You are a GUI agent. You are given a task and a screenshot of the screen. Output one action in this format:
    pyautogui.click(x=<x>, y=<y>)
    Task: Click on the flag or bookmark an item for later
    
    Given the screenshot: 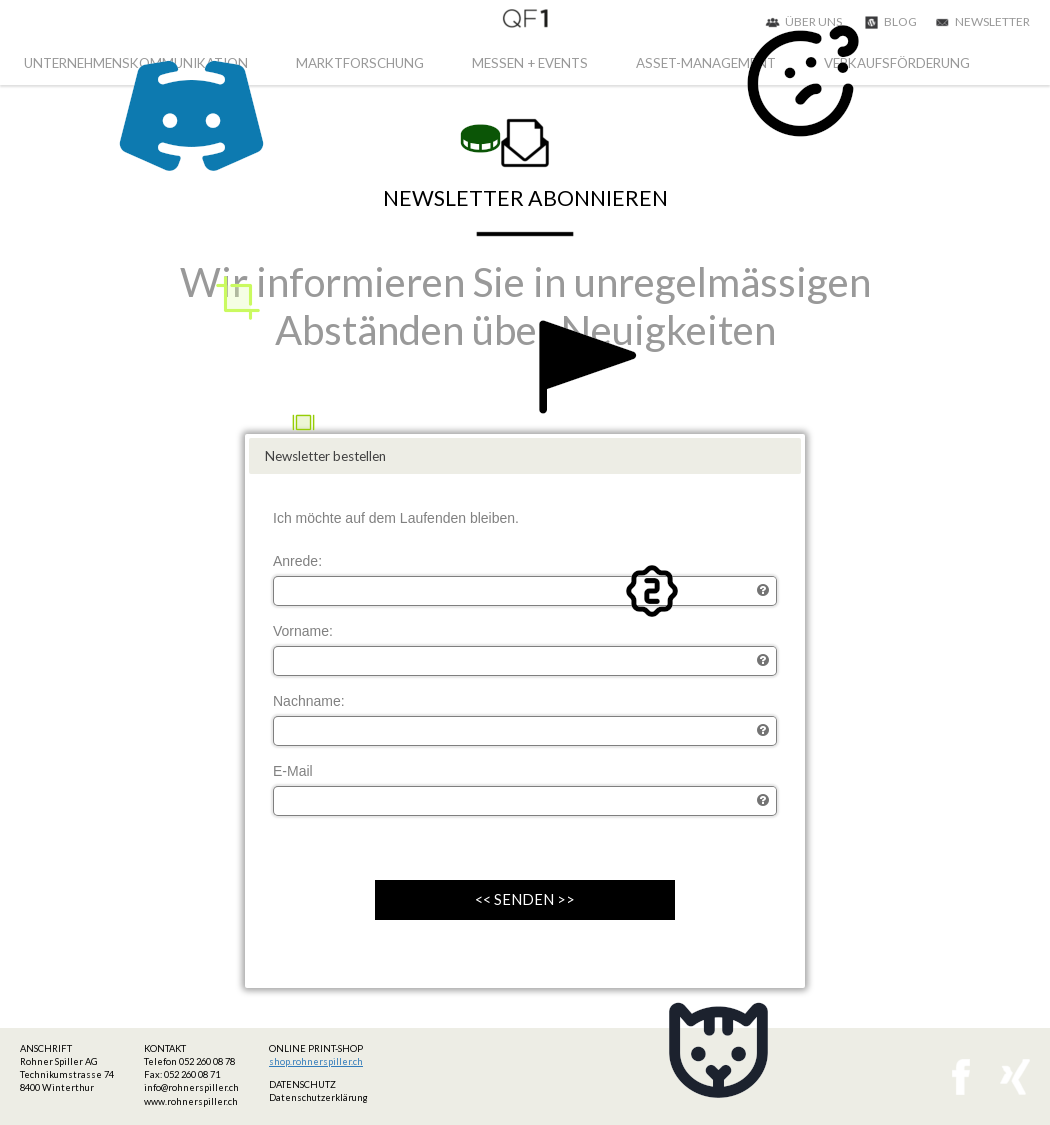 What is the action you would take?
    pyautogui.click(x=578, y=367)
    